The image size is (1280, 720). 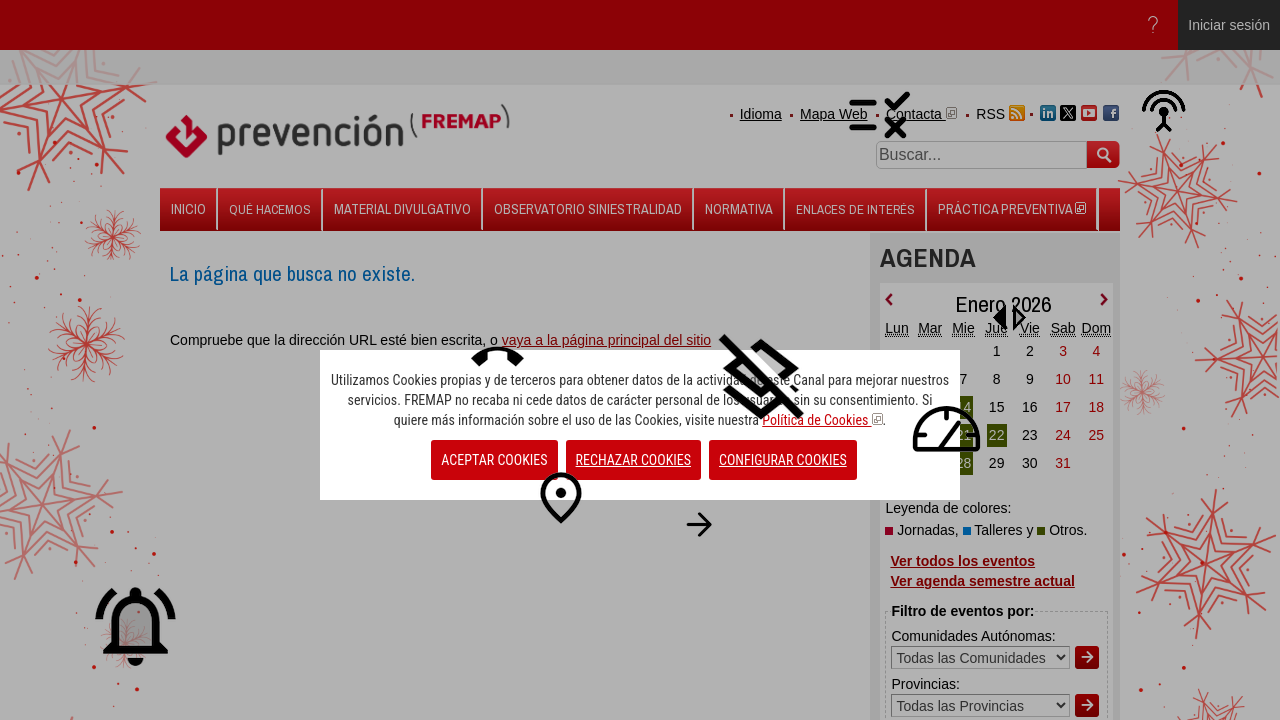 What do you see at coordinates (1009, 317) in the screenshot?
I see `switch to the right panel or view` at bounding box center [1009, 317].